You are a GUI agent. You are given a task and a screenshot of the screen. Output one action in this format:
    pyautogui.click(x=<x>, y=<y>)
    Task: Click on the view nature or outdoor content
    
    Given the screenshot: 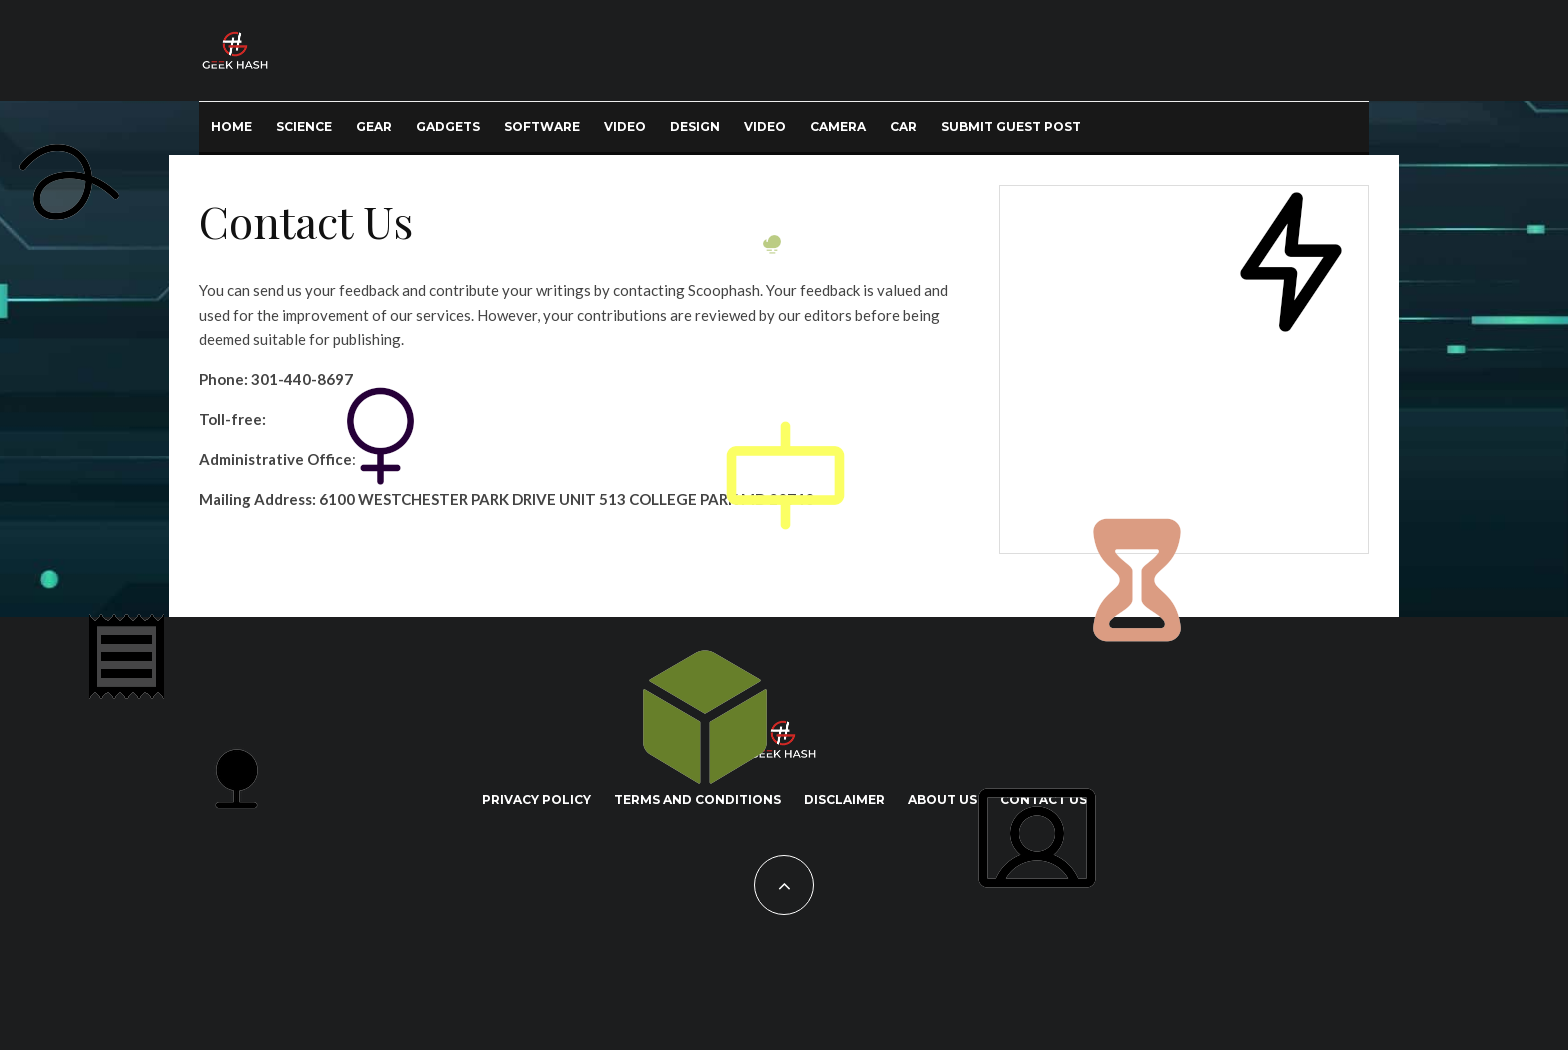 What is the action you would take?
    pyautogui.click(x=236, y=778)
    